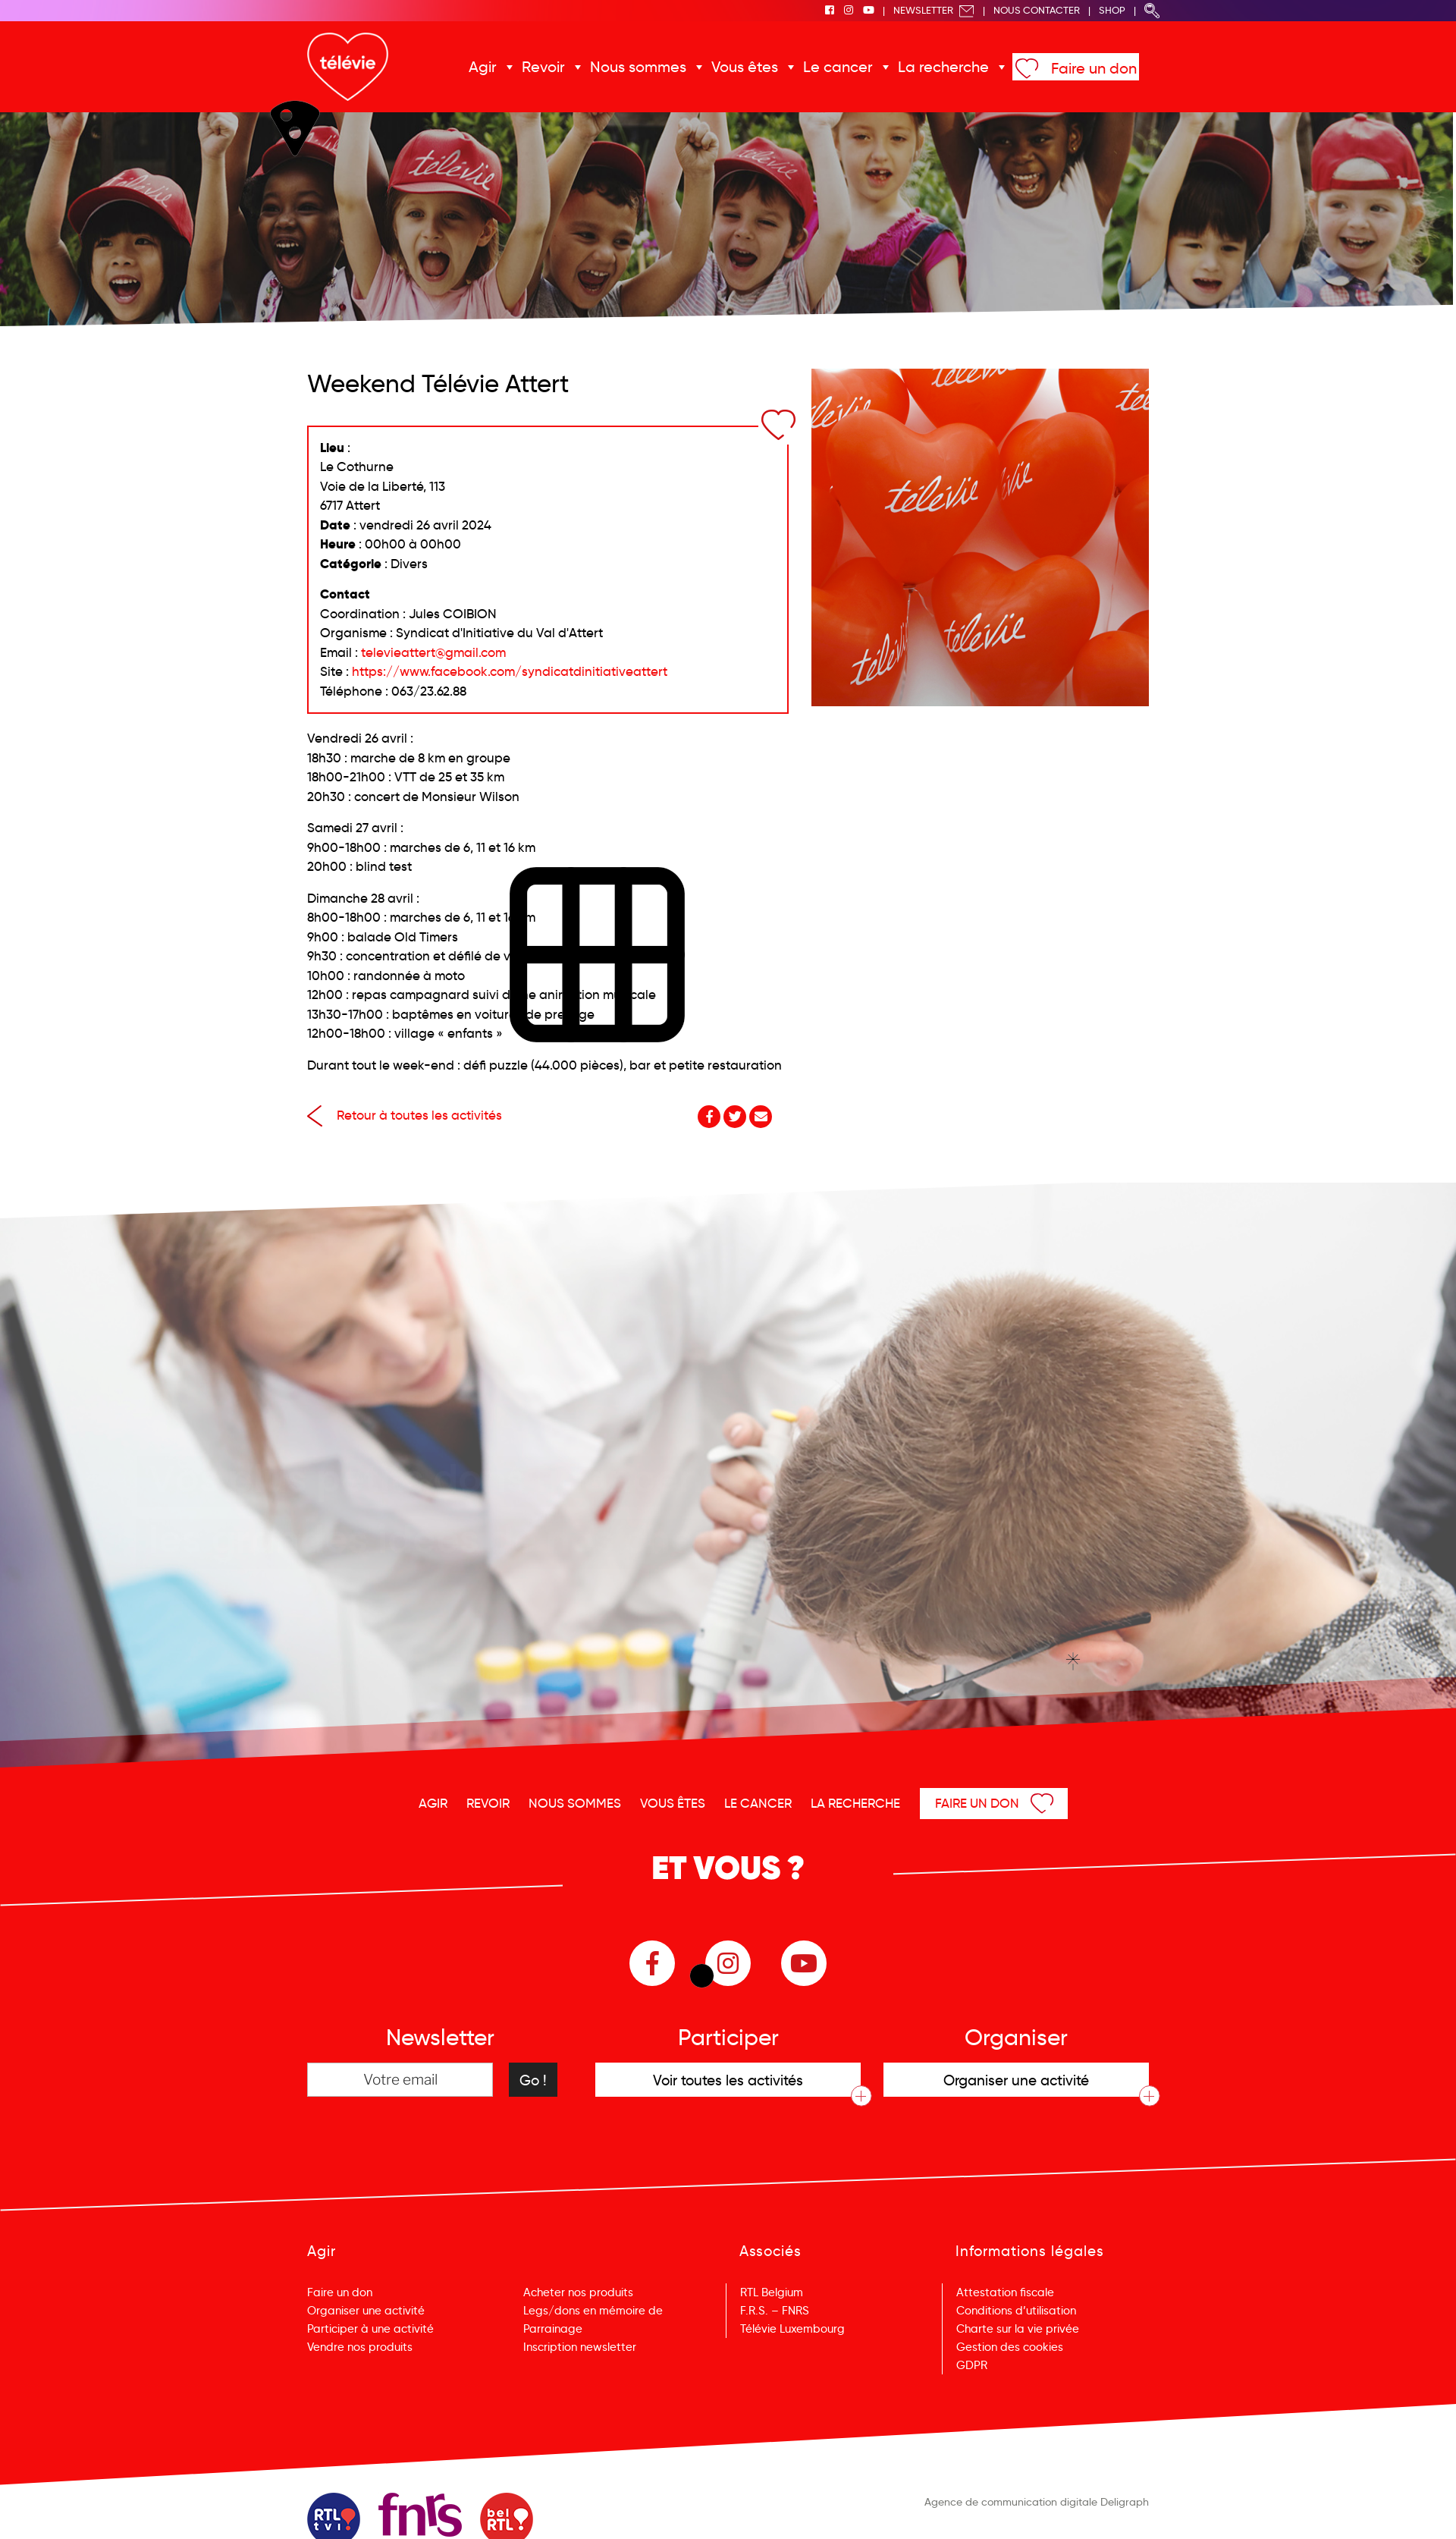  I want to click on link to linktree profile, so click(1073, 1661).